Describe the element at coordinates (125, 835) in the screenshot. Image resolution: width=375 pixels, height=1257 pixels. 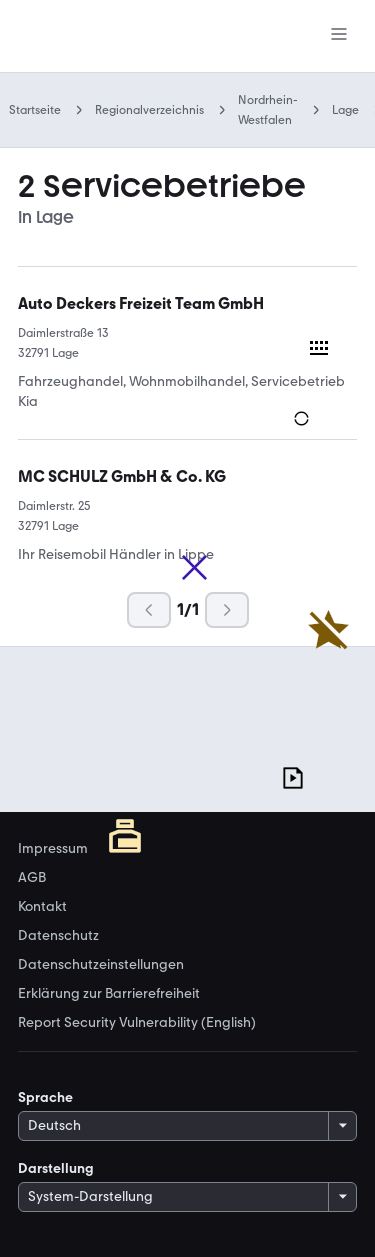
I see `access drawing or inking tools` at that location.